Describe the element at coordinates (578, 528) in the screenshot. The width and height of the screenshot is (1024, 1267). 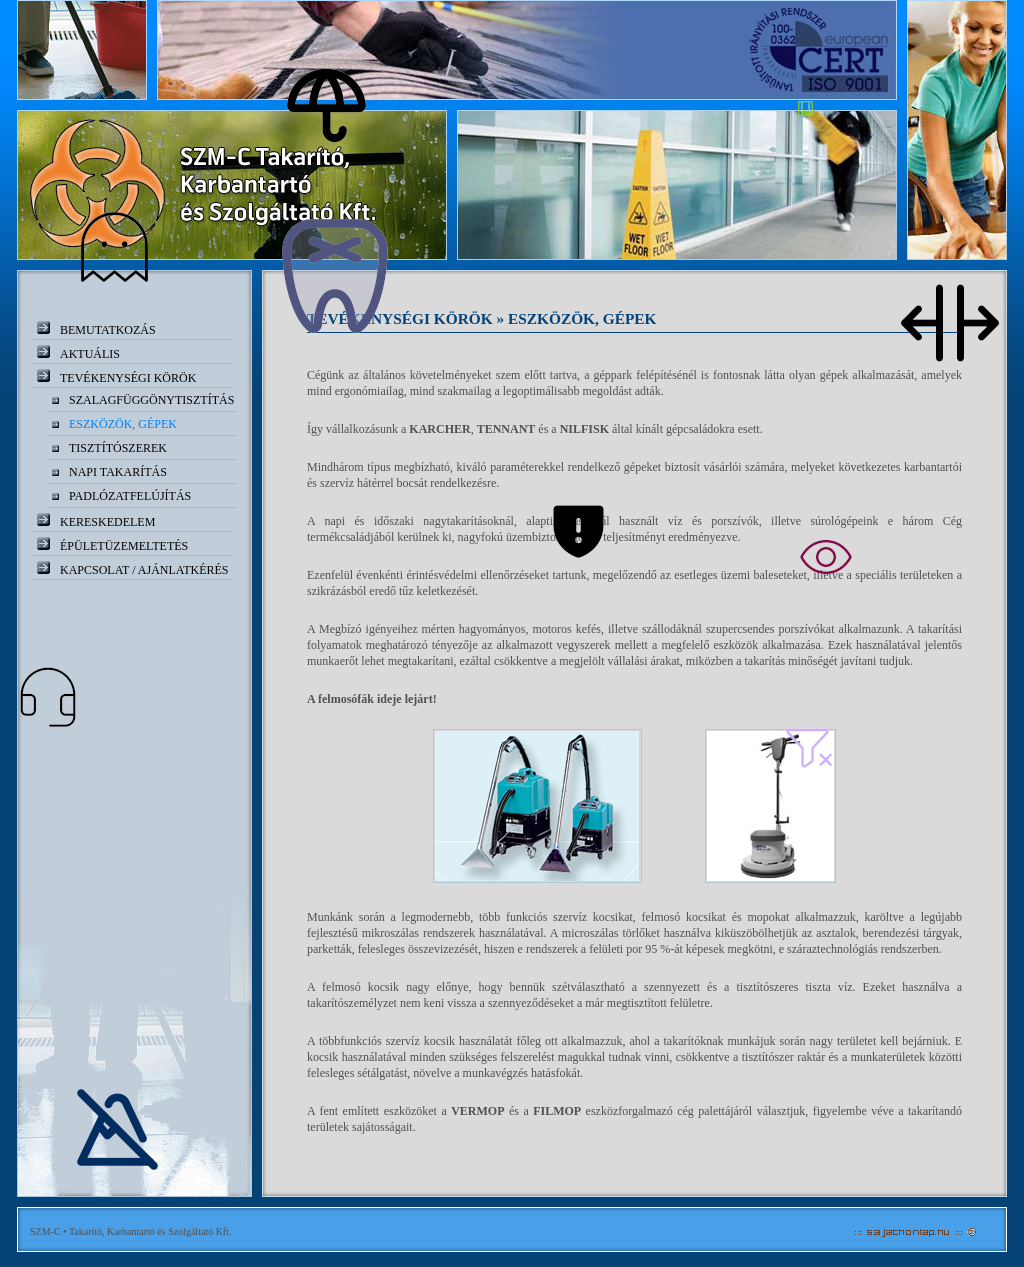
I see `indicates a security warning or potential threat` at that location.